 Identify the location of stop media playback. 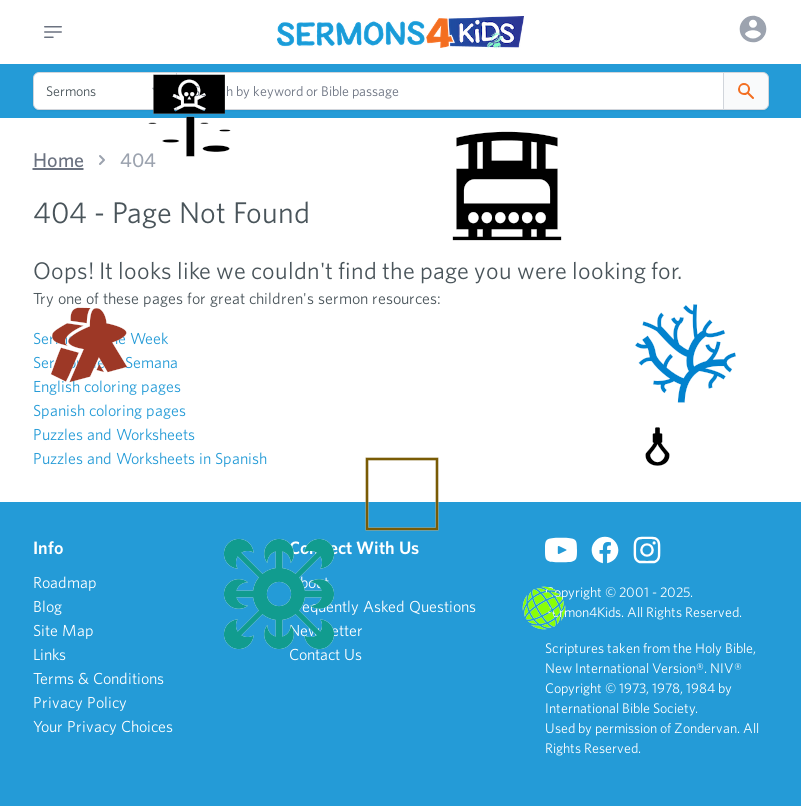
(402, 494).